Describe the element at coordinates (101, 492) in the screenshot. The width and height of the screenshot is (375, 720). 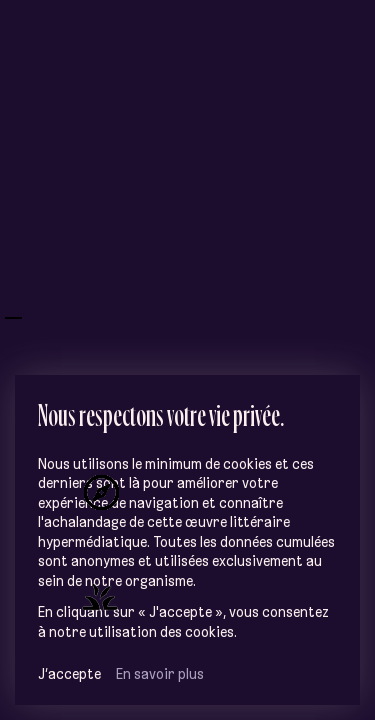
I see `explore nearby content or locations` at that location.